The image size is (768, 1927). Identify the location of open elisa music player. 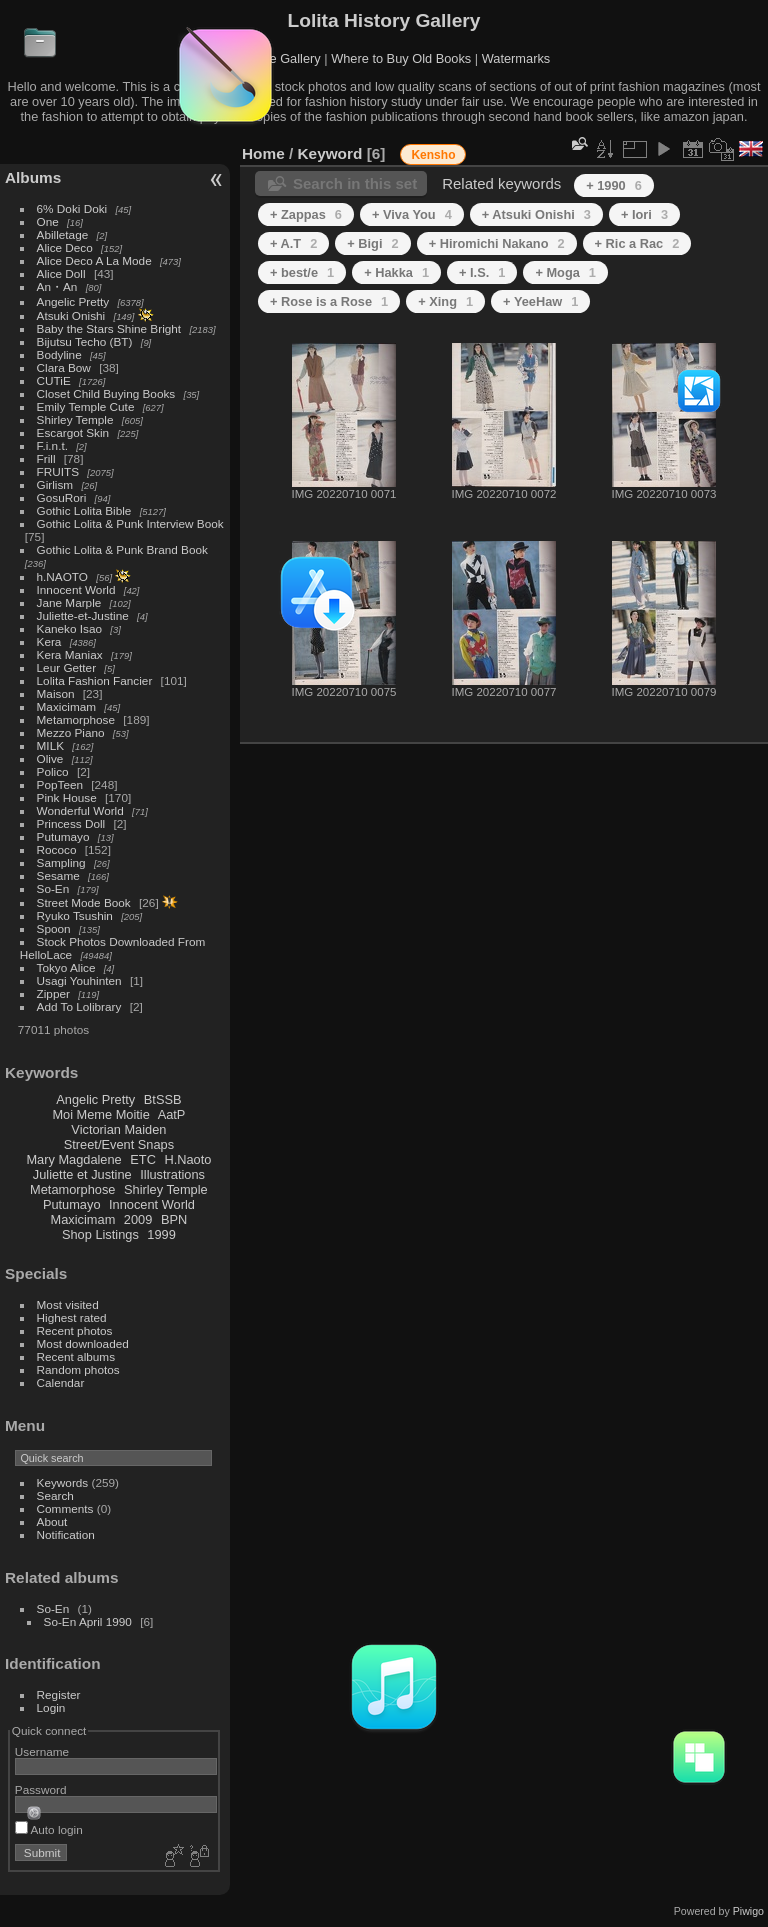
(394, 1687).